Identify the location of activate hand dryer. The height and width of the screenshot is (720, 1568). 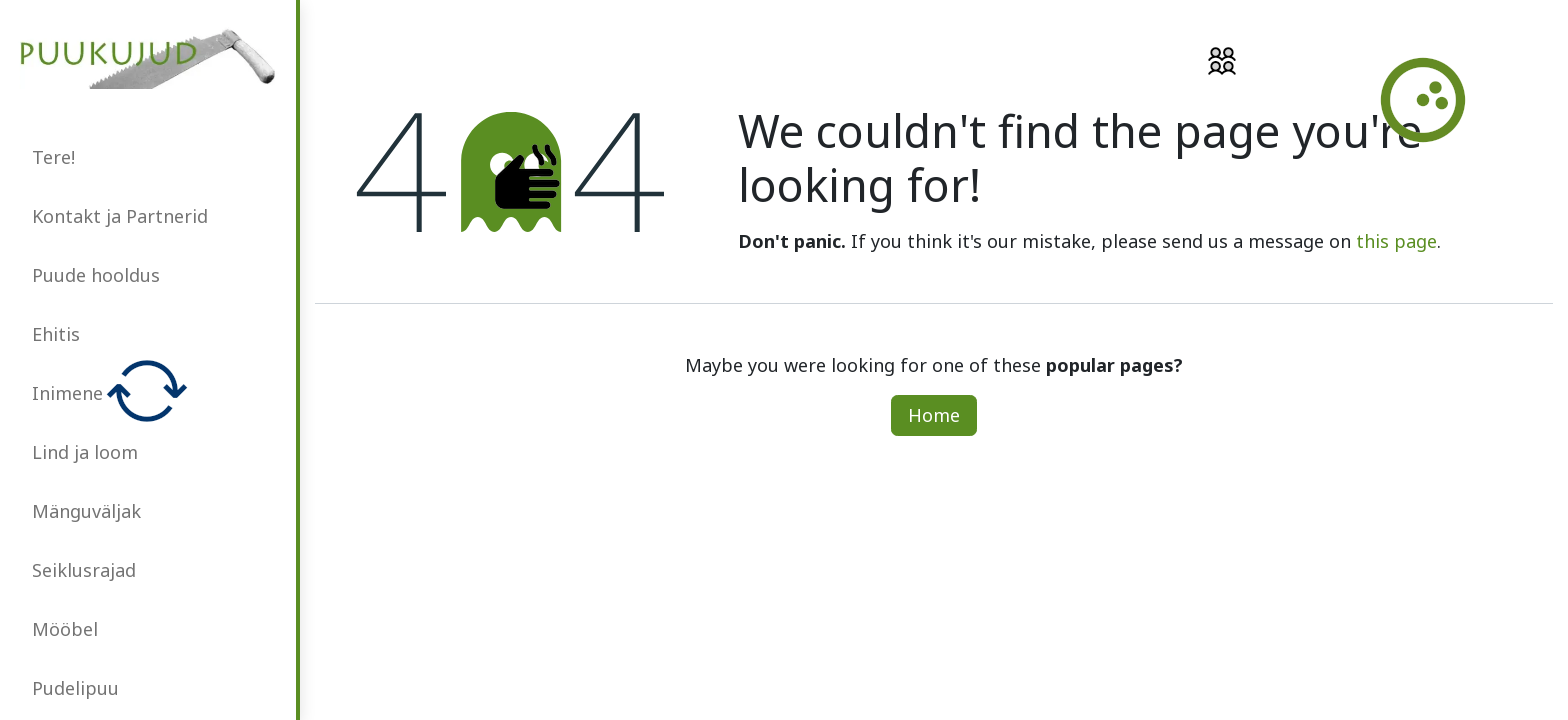
(529, 175).